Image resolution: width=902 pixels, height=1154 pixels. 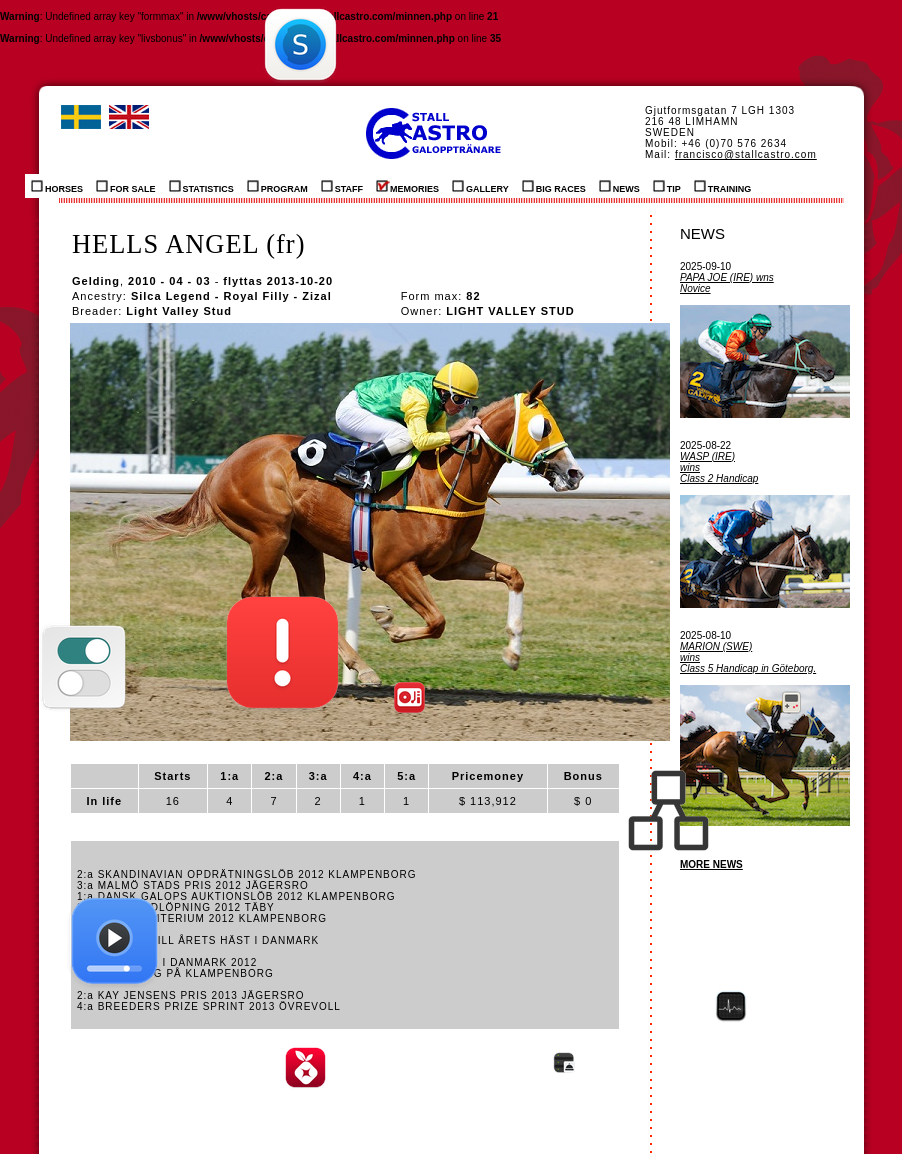 I want to click on configure network server discovery preferences, so click(x=564, y=1063).